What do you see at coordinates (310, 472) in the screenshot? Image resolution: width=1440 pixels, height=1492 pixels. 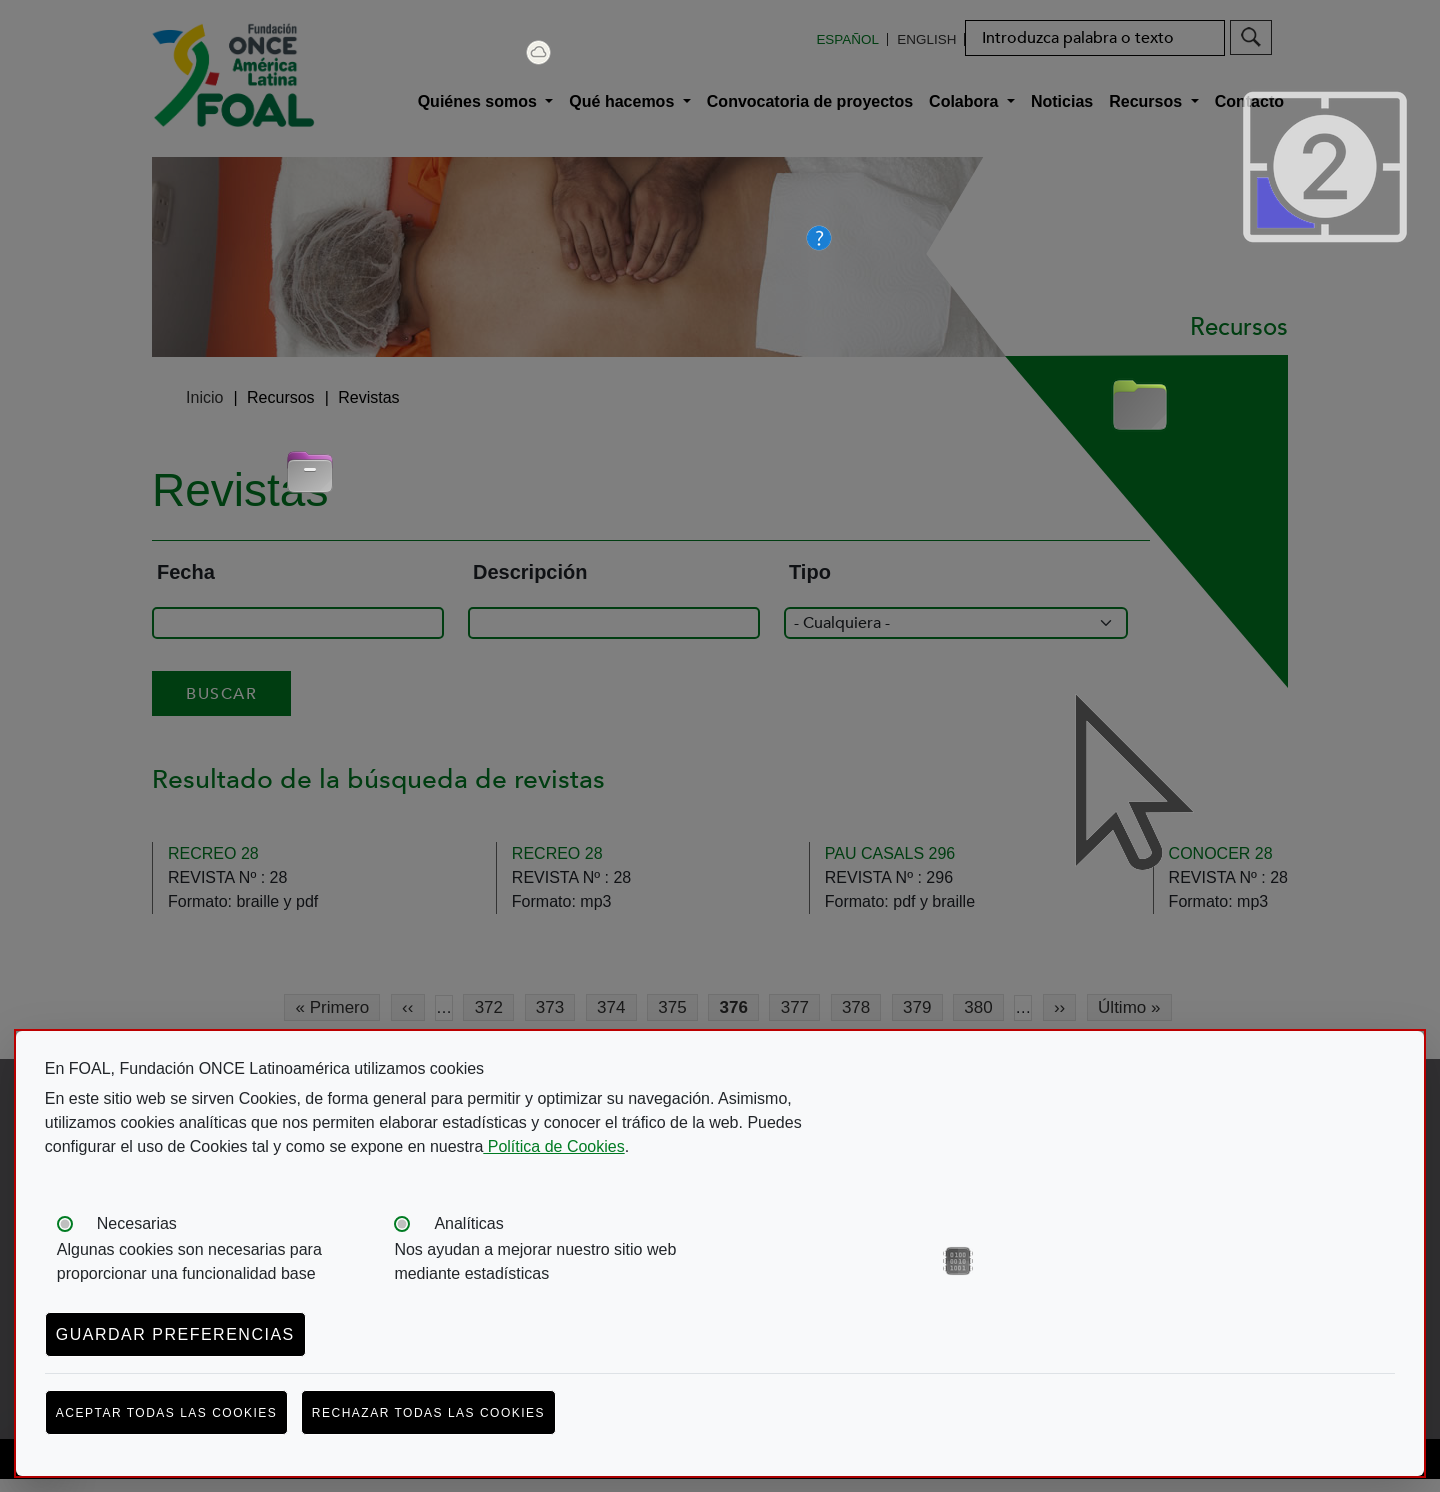 I see `open the file manager application` at bounding box center [310, 472].